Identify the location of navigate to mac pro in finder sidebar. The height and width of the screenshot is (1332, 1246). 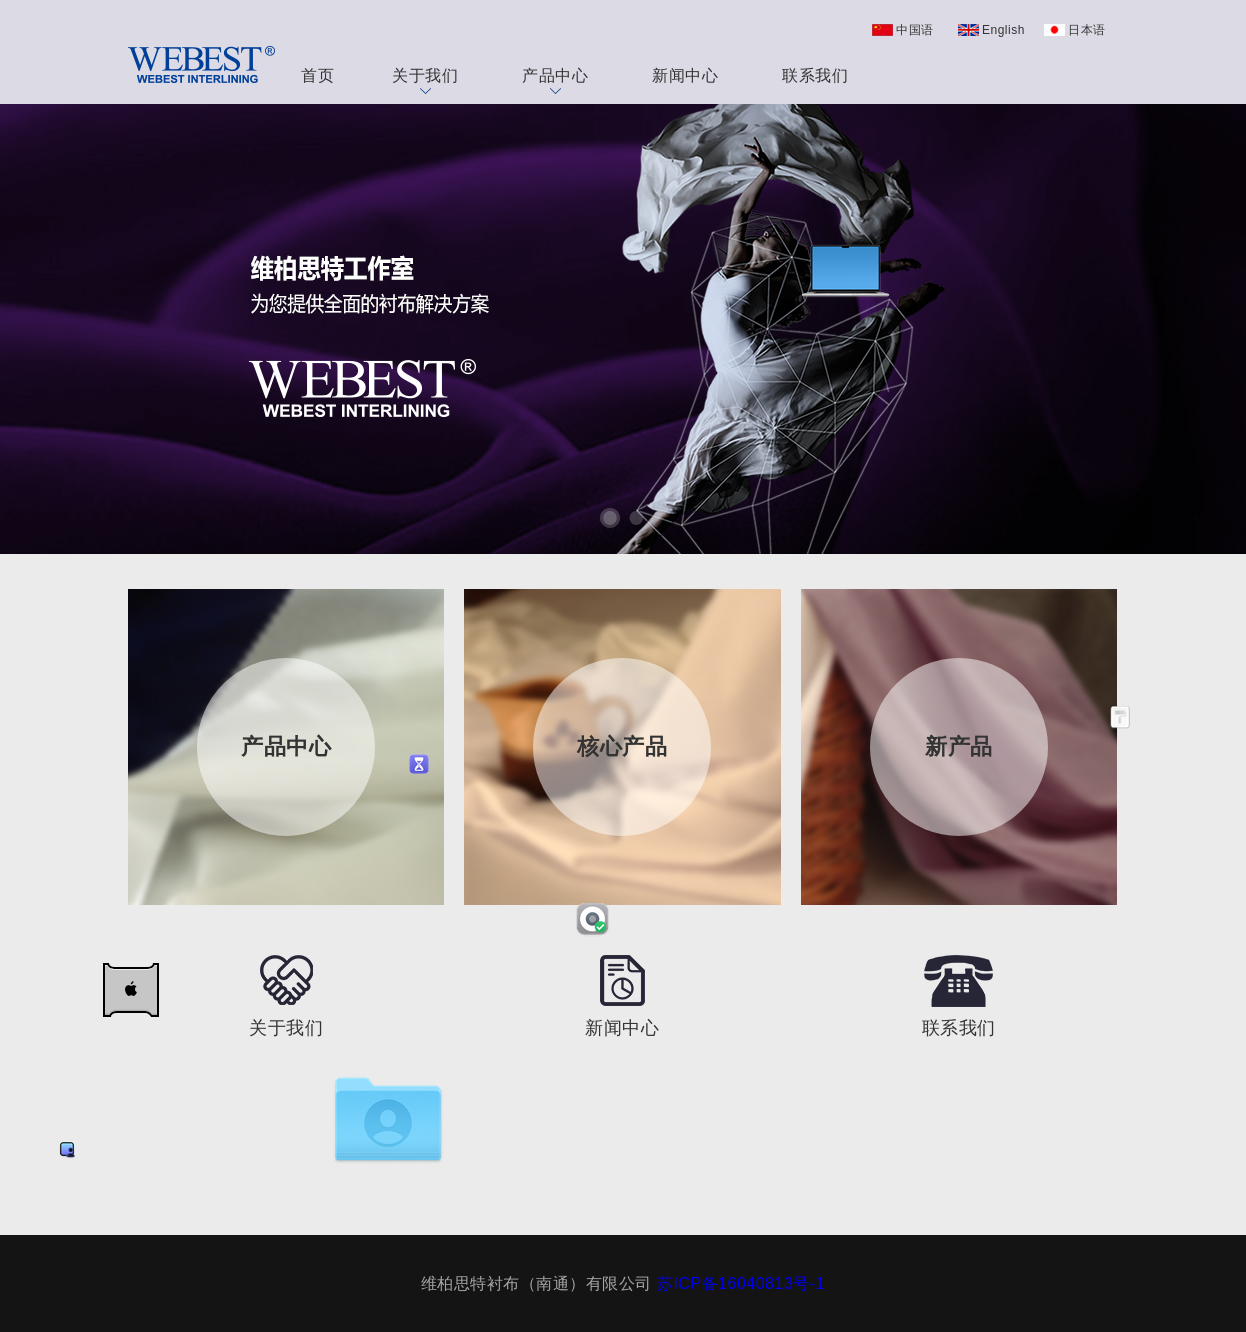
(131, 989).